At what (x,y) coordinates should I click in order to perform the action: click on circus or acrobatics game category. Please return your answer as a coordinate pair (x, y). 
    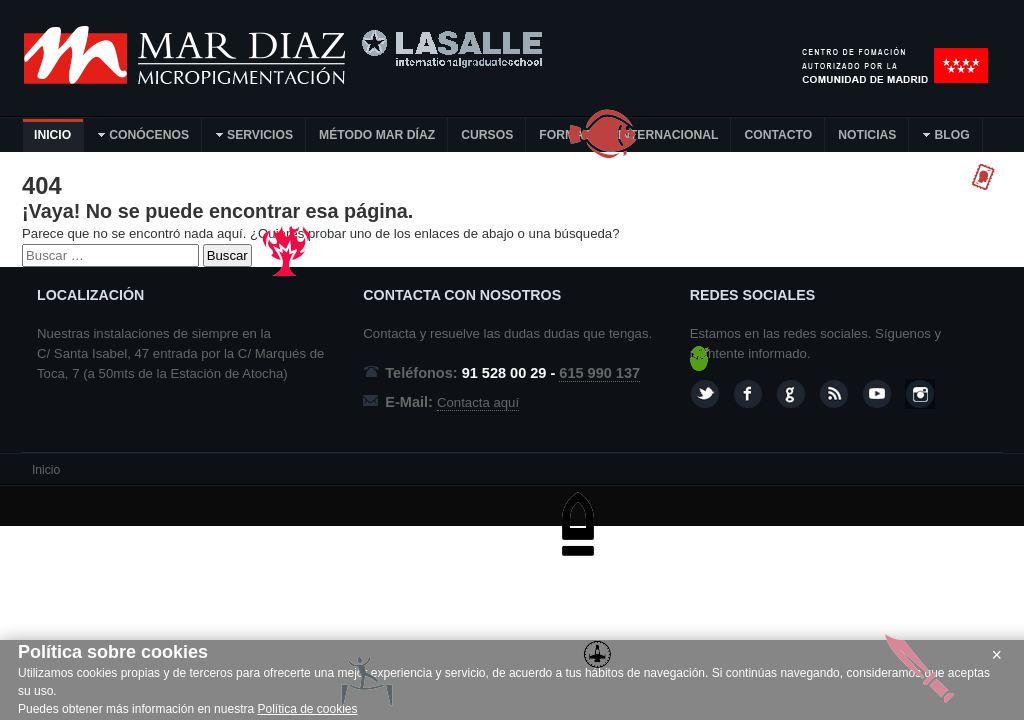
    Looking at the image, I should click on (367, 680).